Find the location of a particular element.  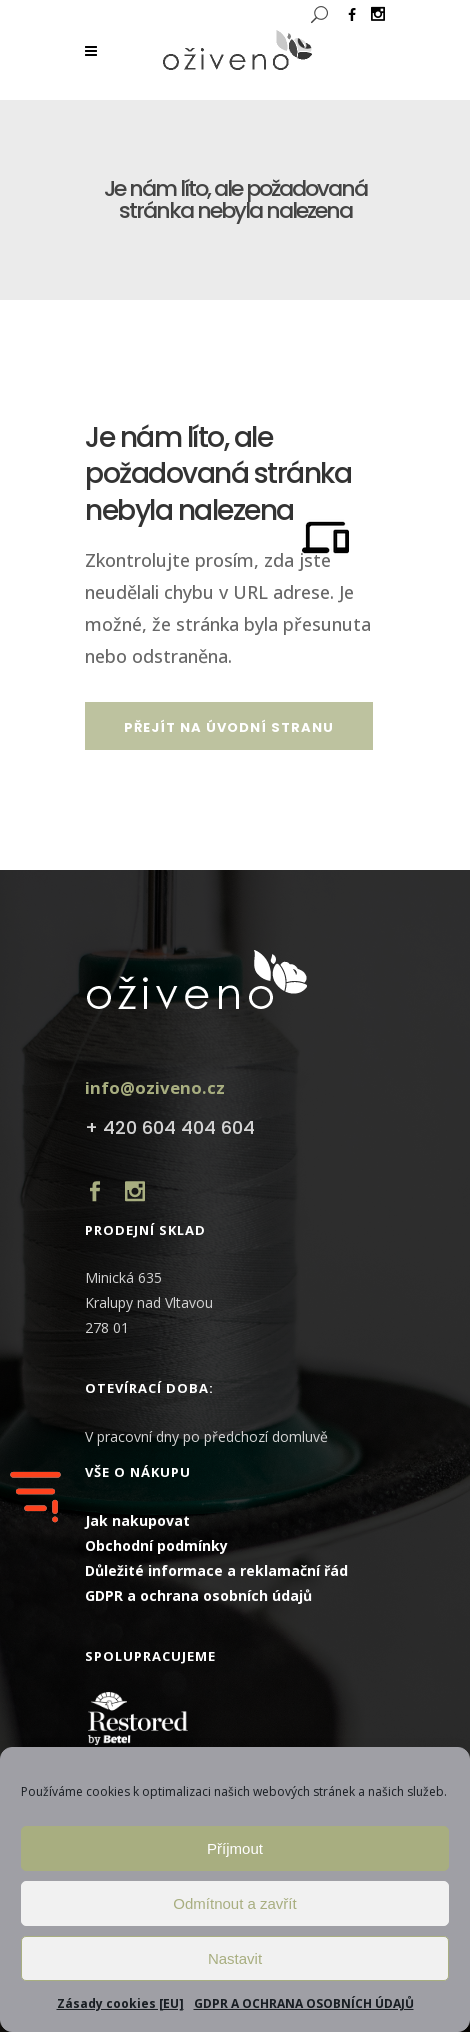

filter settings require attention is located at coordinates (35, 1491).